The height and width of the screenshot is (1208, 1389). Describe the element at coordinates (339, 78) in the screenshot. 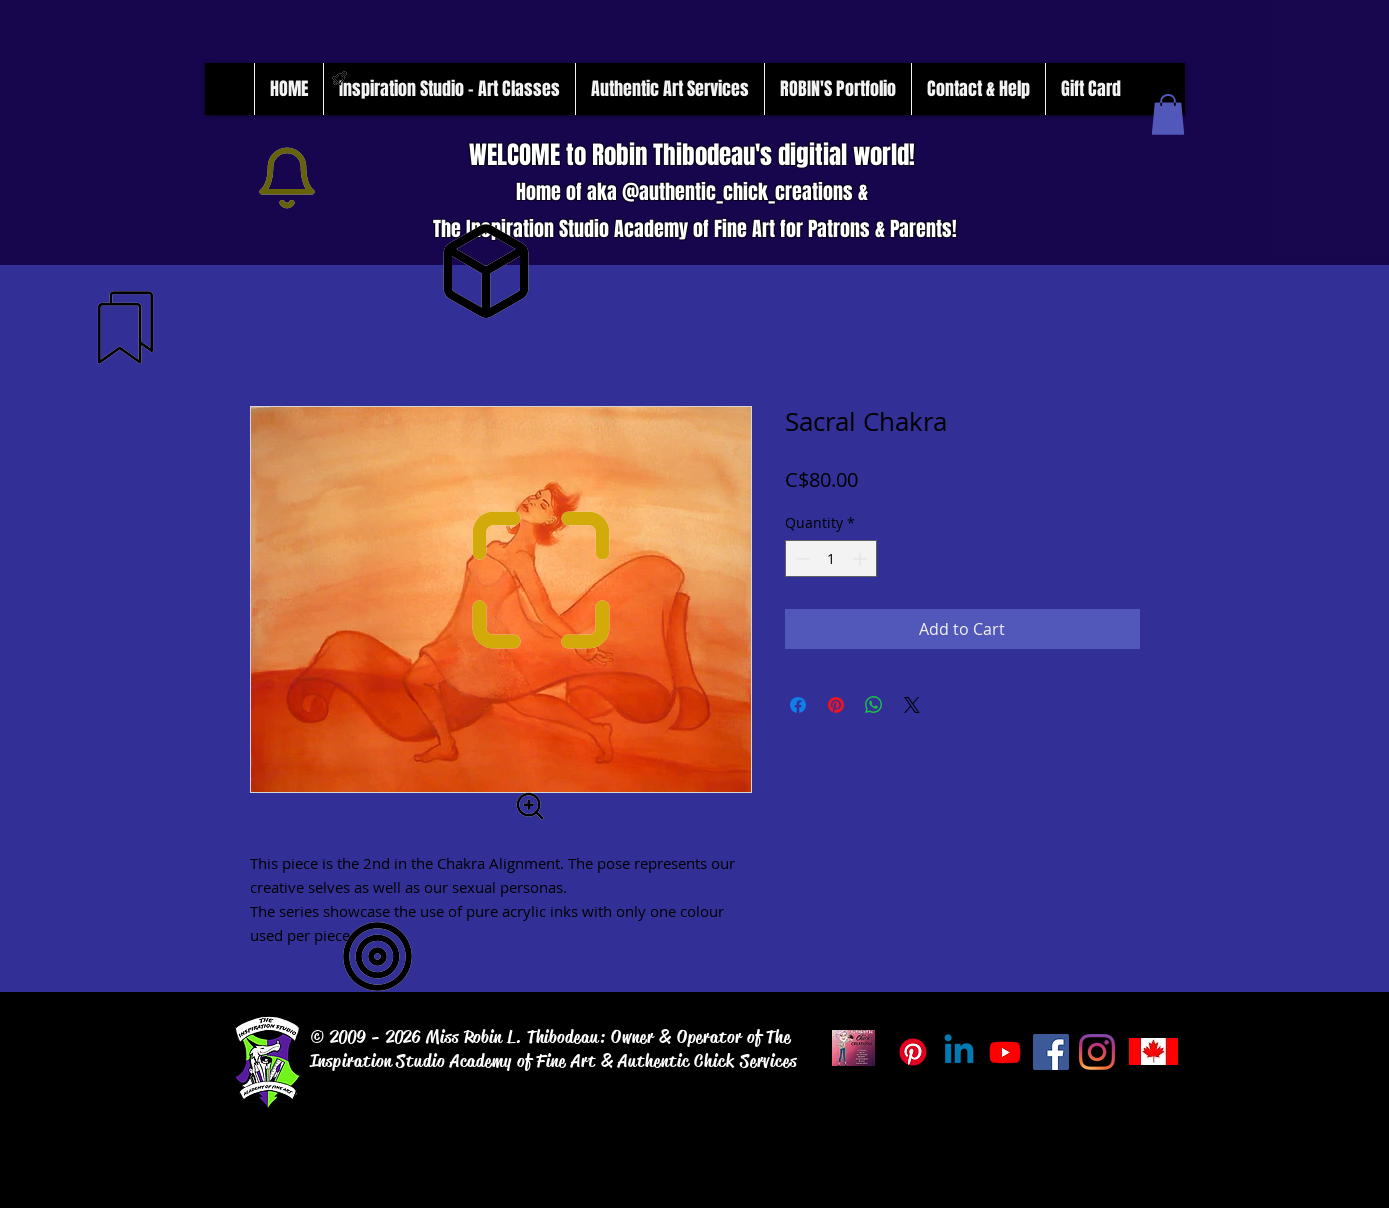

I see `view school notifications or alerts` at that location.